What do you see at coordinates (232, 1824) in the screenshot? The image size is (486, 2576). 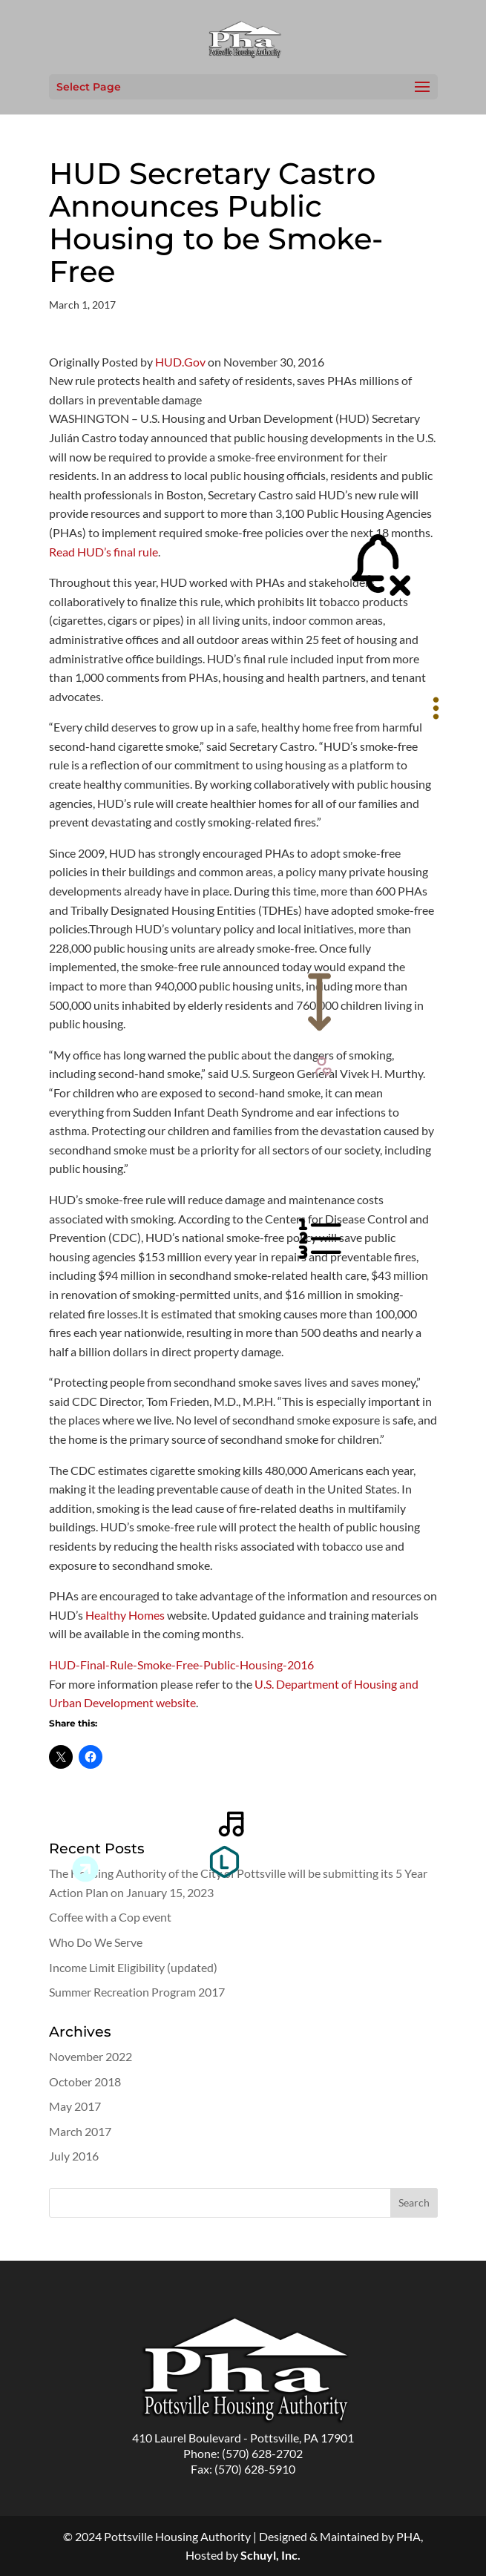 I see `access music library or player` at bounding box center [232, 1824].